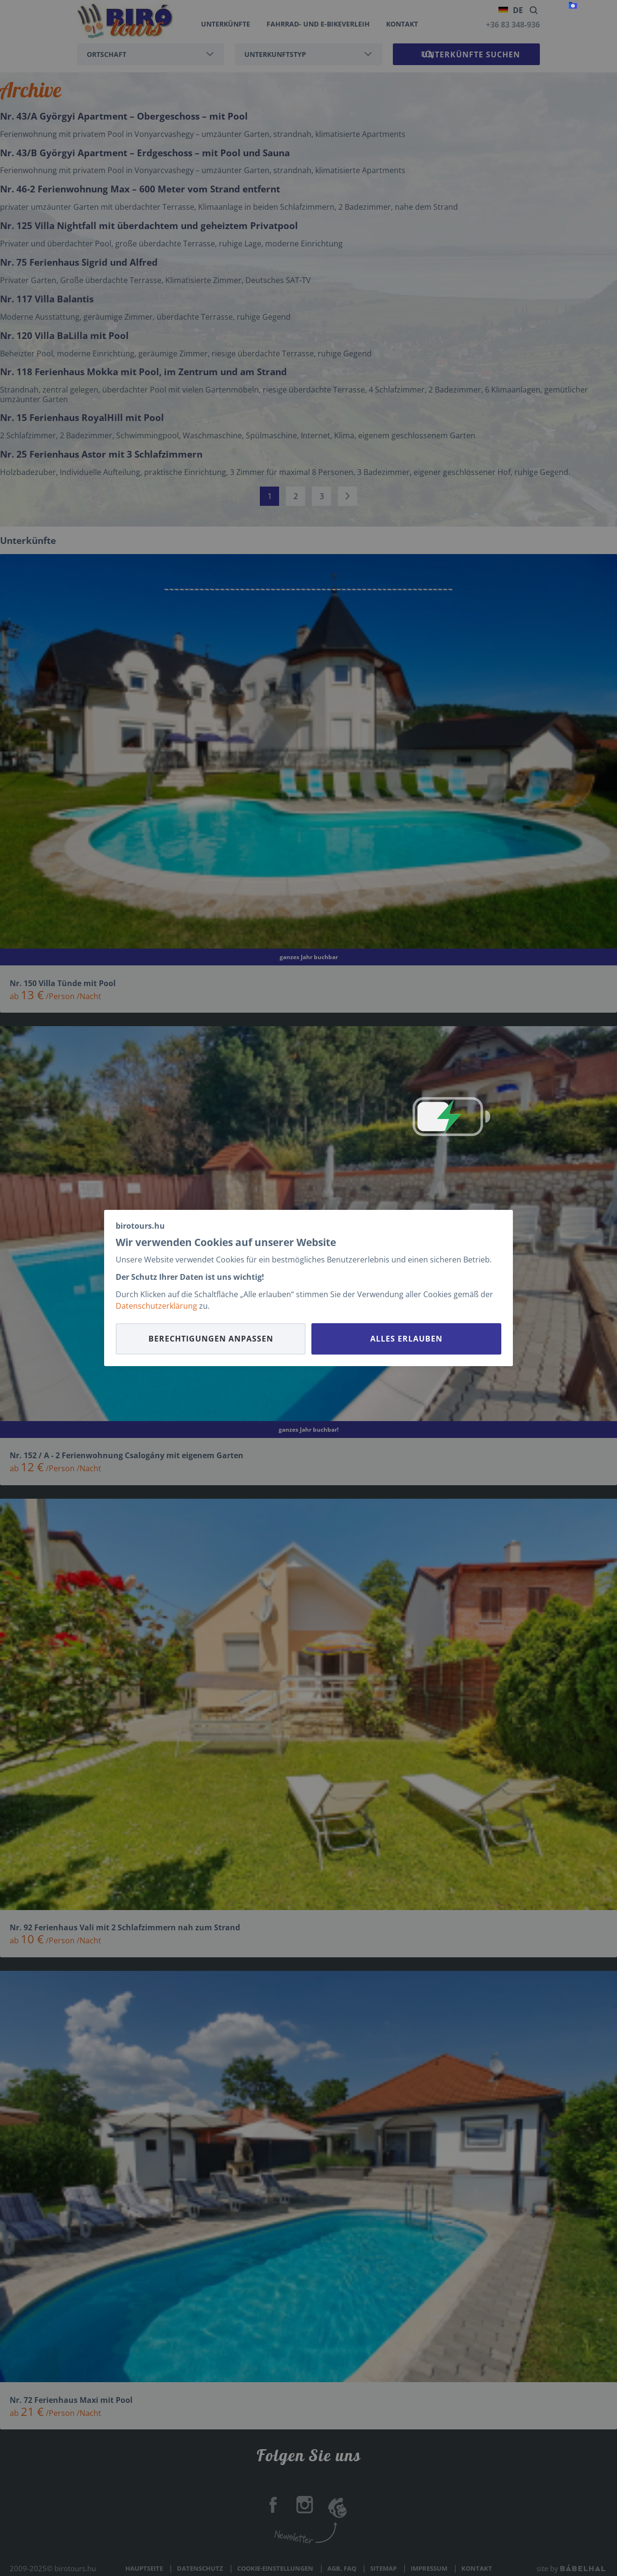 This screenshot has width=617, height=2576. I want to click on battery at 50% and currently charging, so click(451, 1116).